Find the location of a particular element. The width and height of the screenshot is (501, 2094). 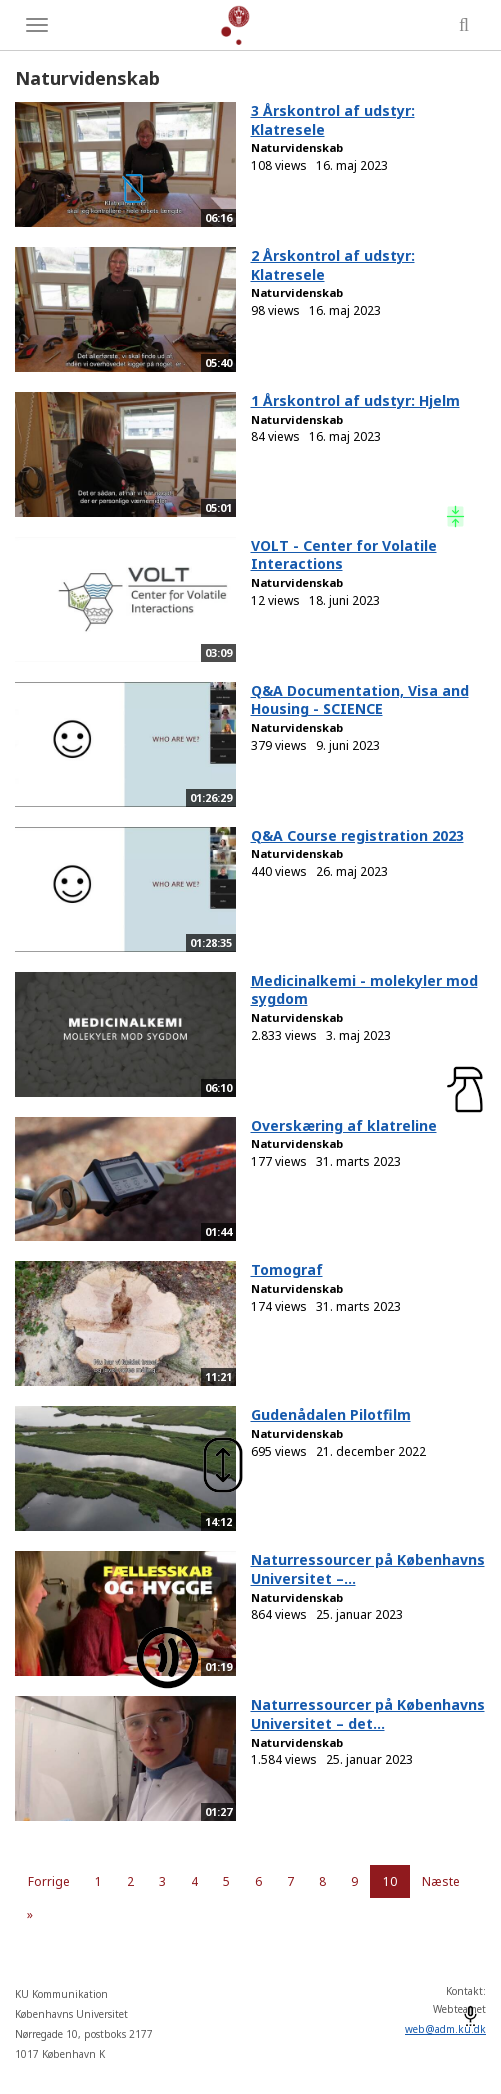

mobile device unavailable or disabled is located at coordinates (133, 188).